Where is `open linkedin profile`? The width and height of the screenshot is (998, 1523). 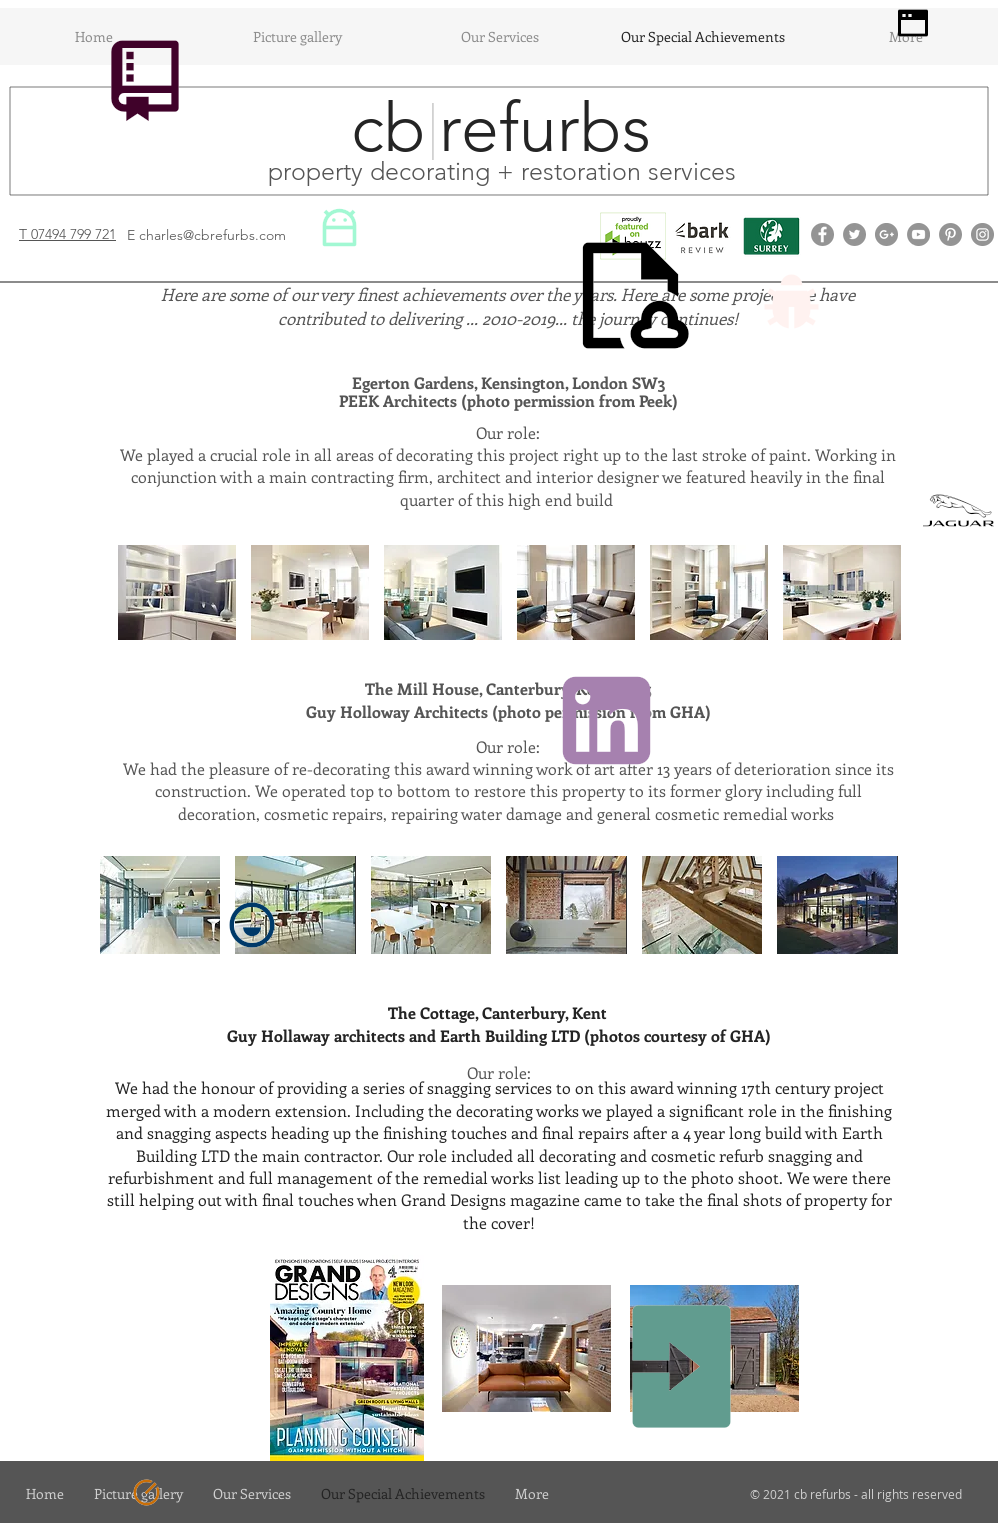
open linkedin profile is located at coordinates (606, 720).